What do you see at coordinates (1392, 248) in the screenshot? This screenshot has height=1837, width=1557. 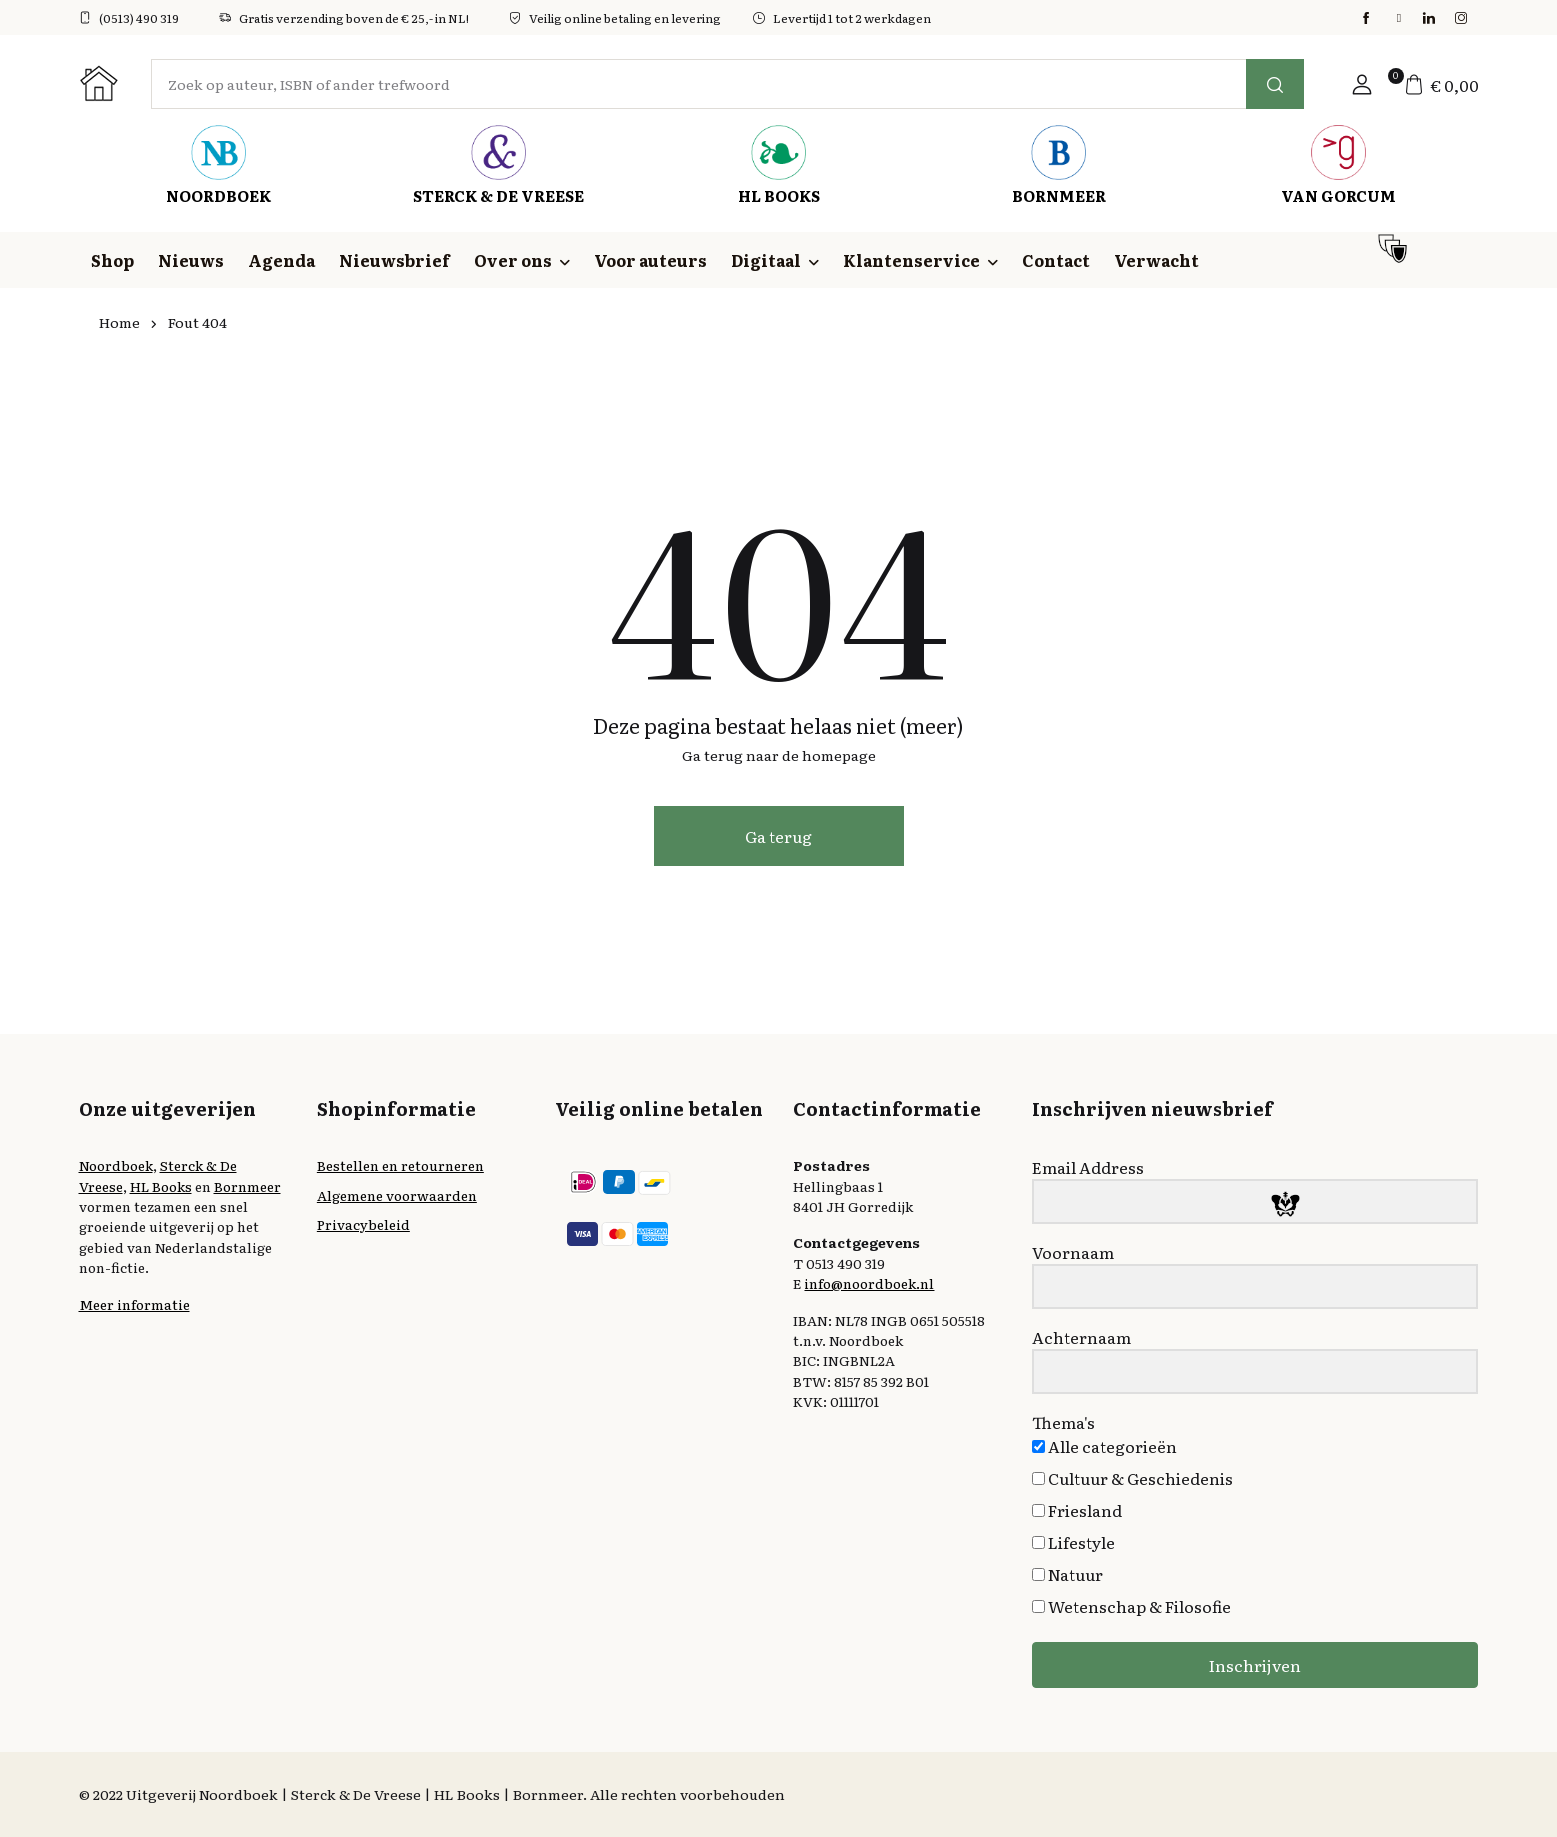 I see `view protection history or past defenses` at bounding box center [1392, 248].